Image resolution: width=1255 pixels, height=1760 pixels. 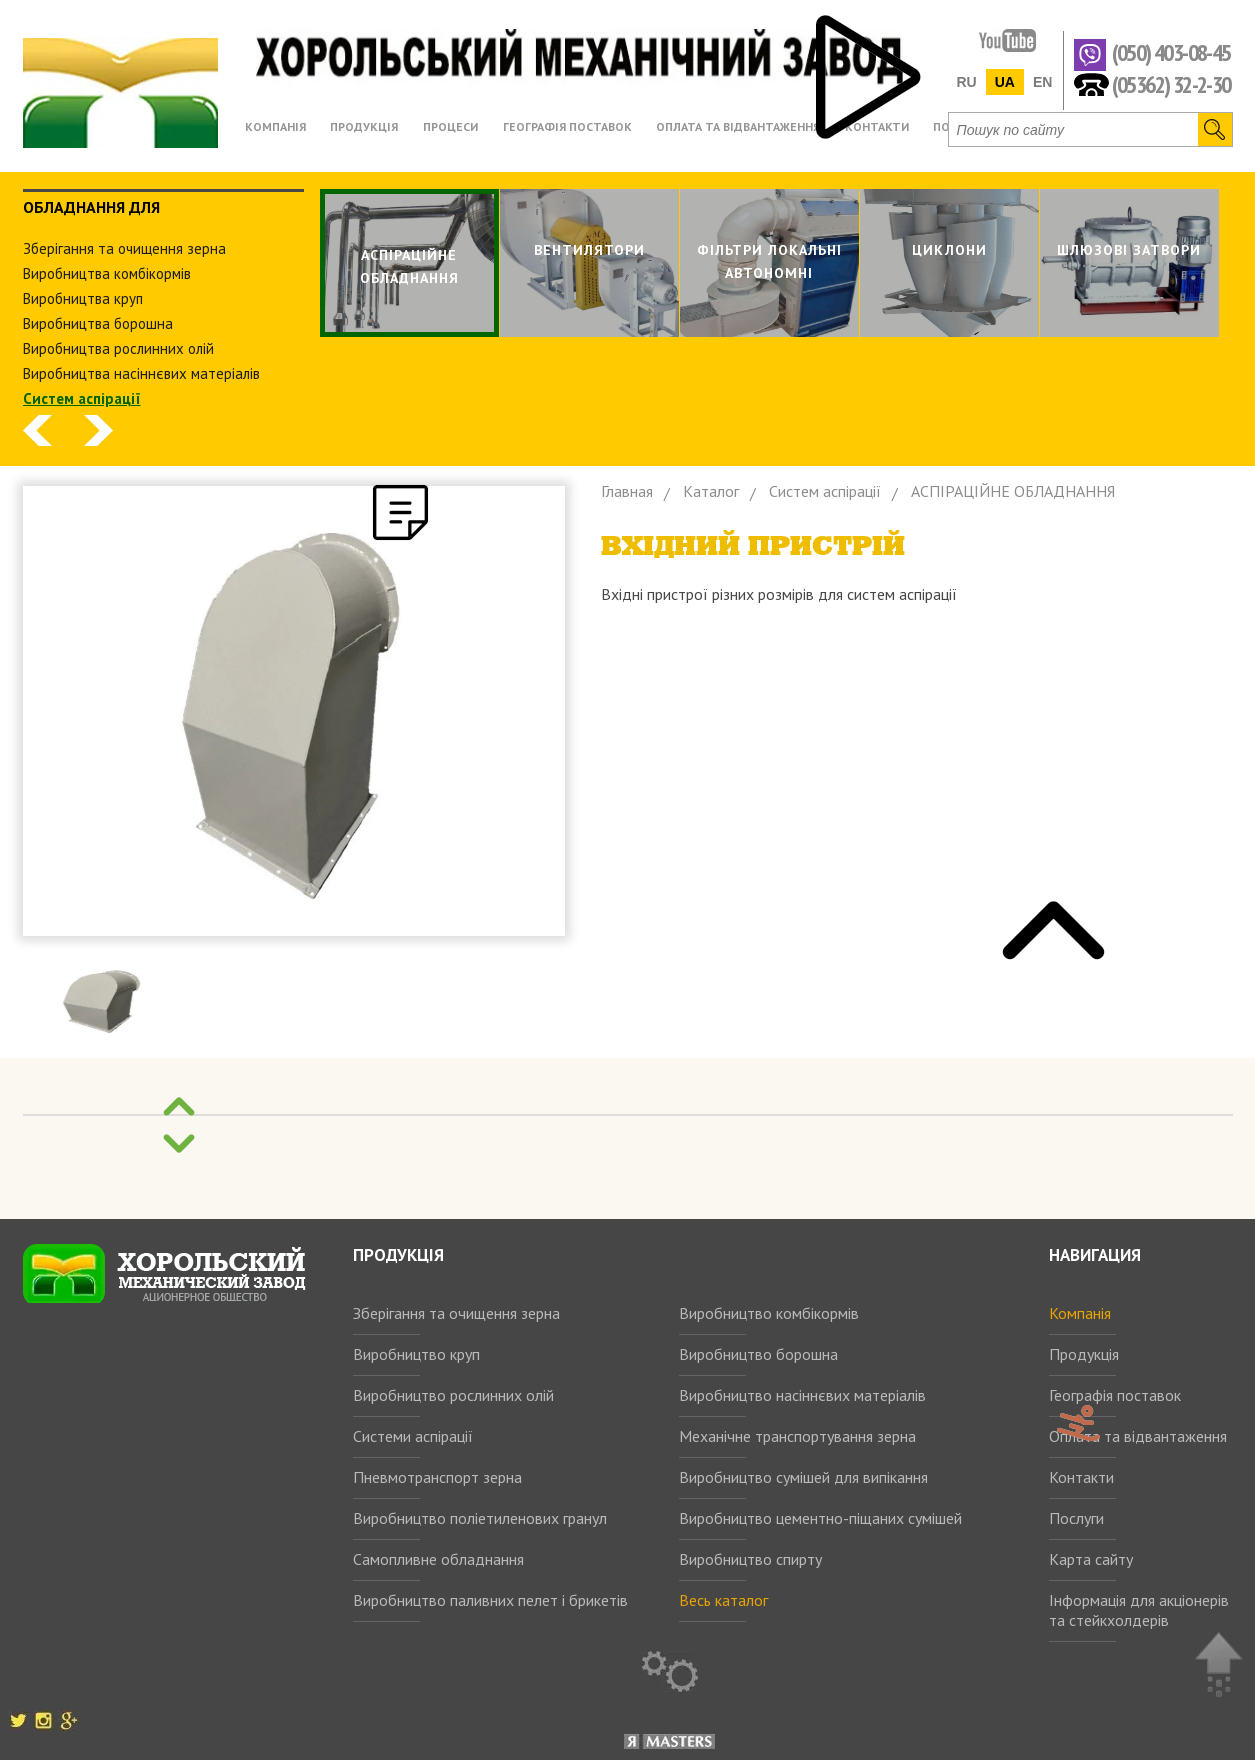 I want to click on play media or video content, so click(x=854, y=77).